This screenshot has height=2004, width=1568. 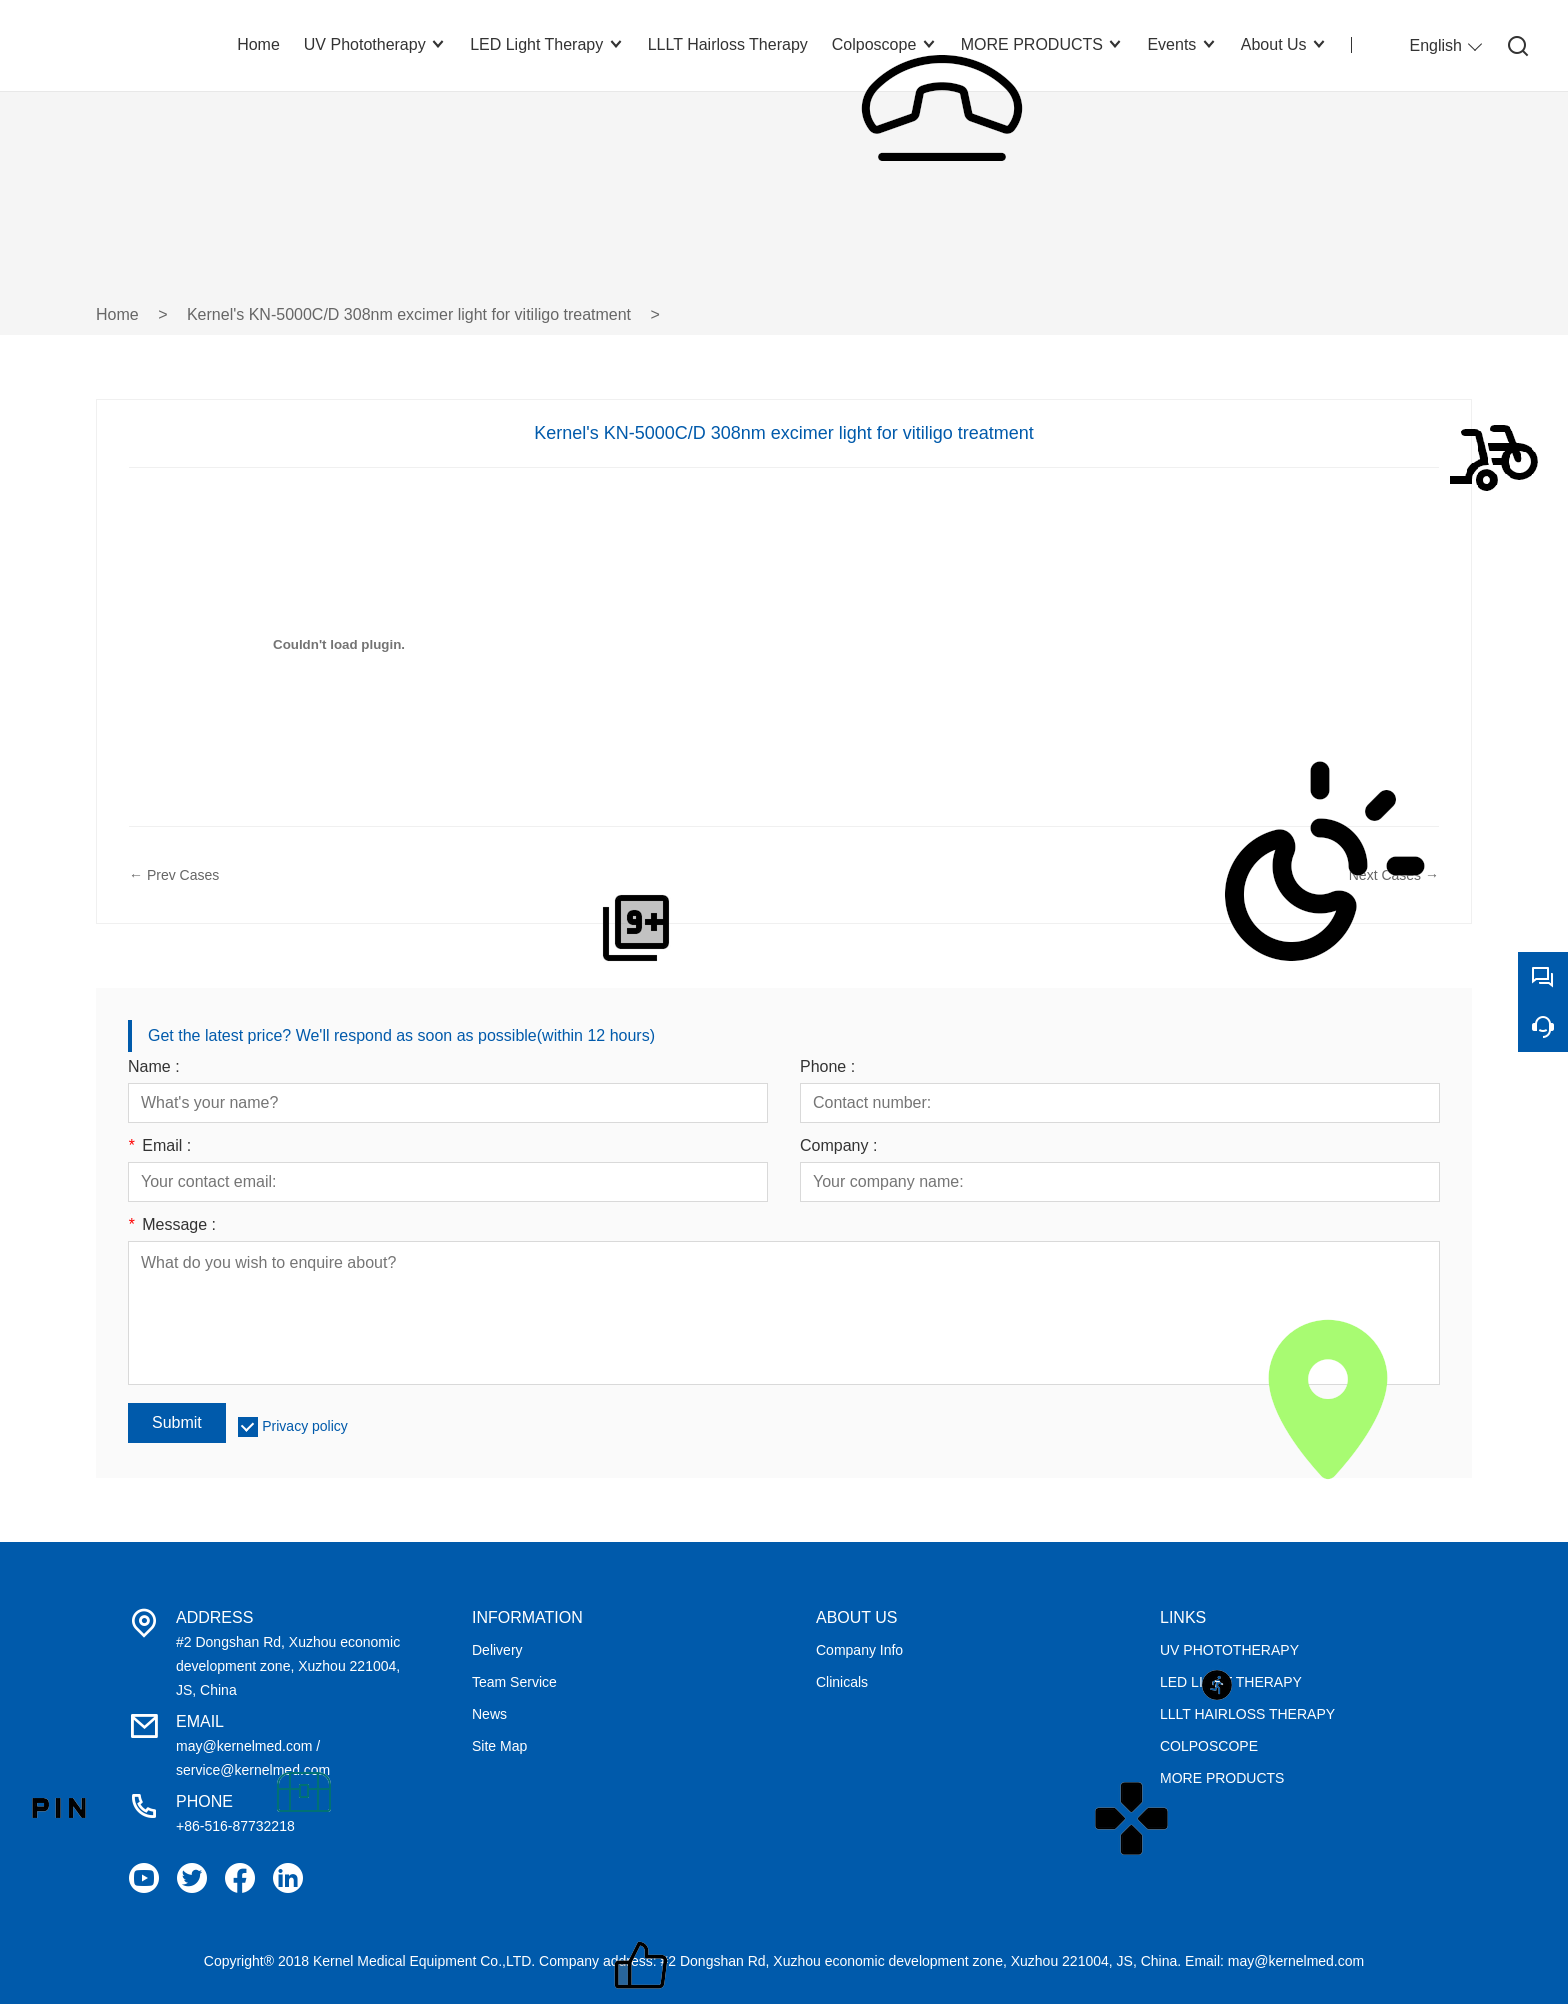 I want to click on end or hang up a call, so click(x=942, y=108).